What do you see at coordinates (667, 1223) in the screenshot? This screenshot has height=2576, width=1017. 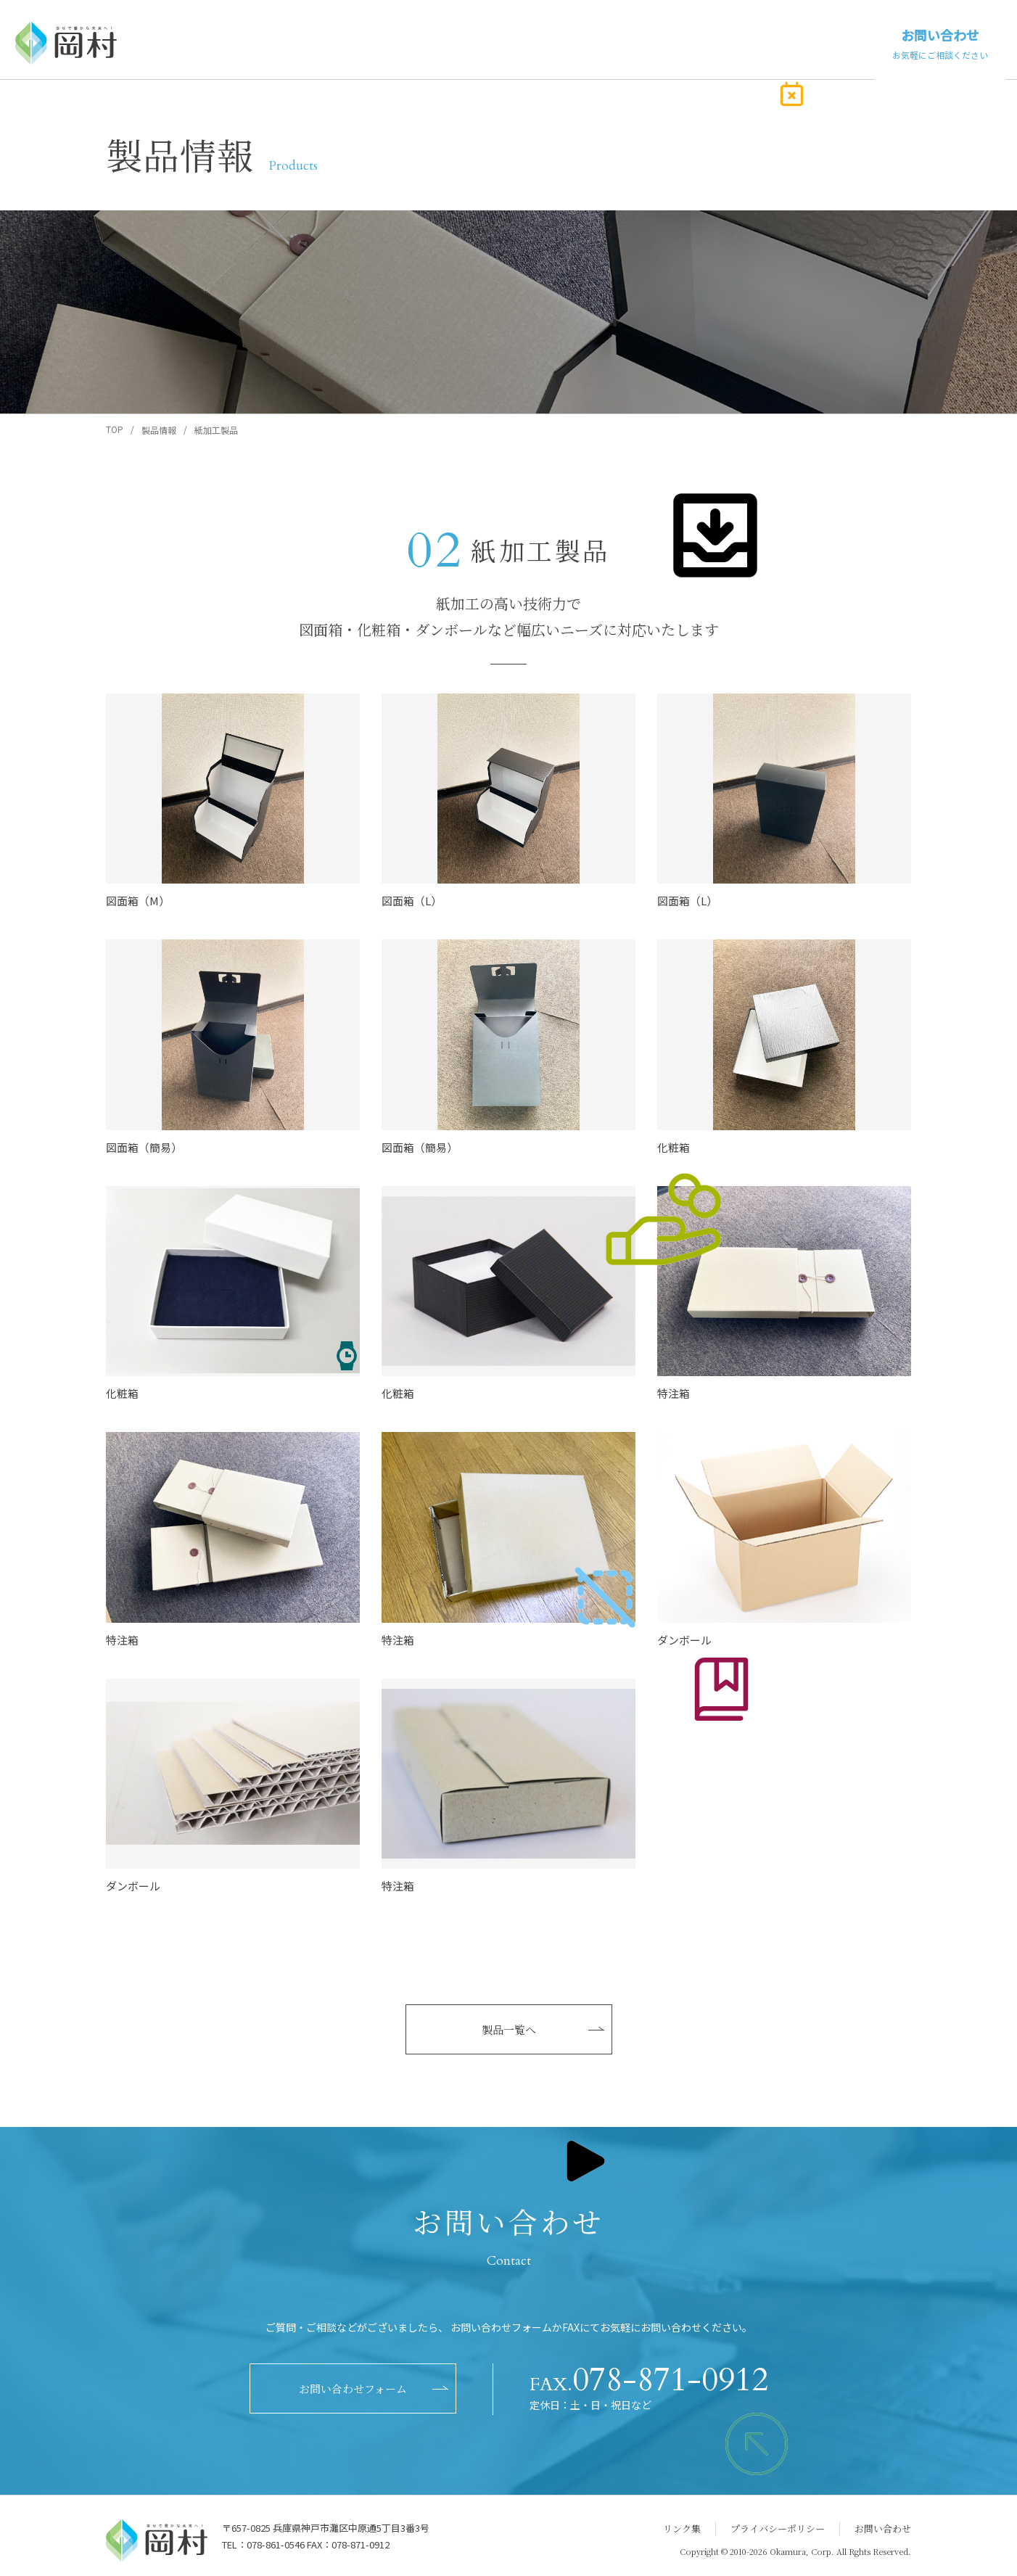 I see `make a payment or donation` at bounding box center [667, 1223].